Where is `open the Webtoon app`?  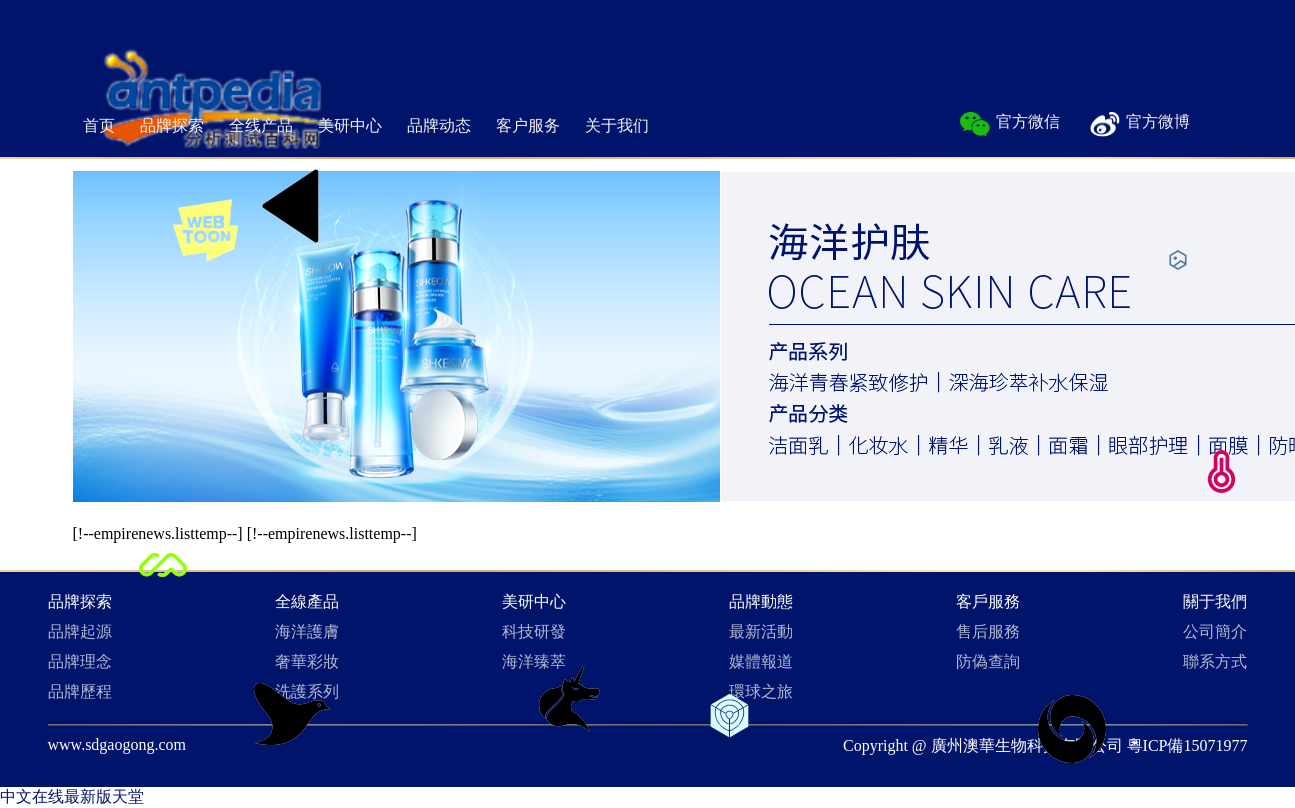
open the Webtoon app is located at coordinates (205, 230).